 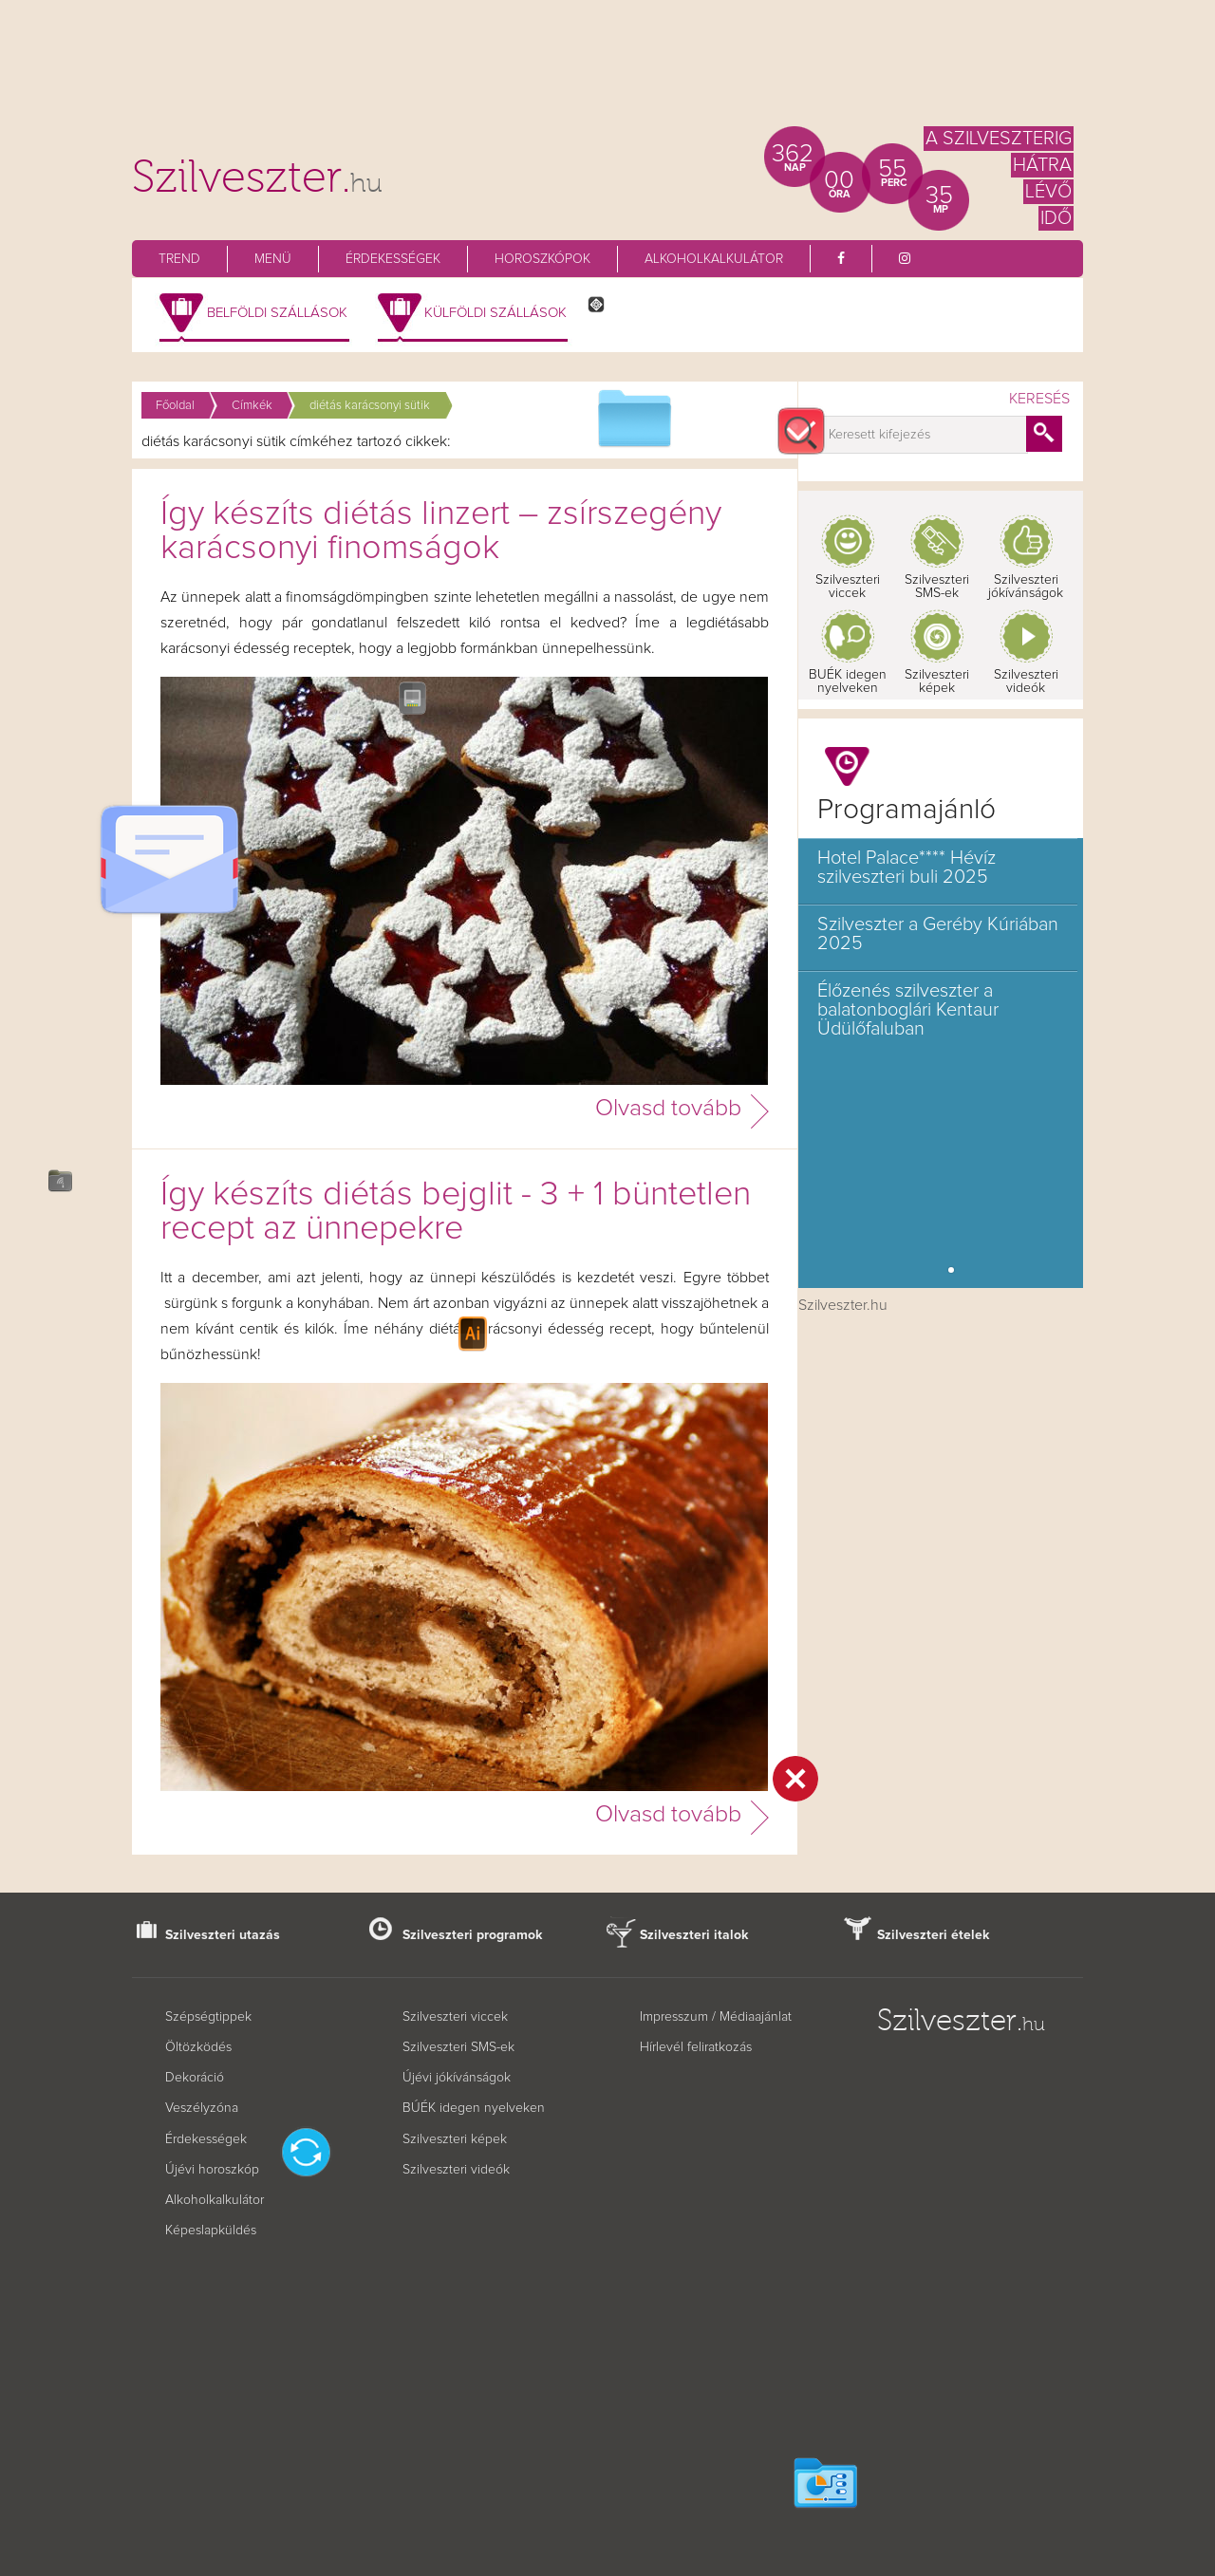 I want to click on open engineering or developer settings, so click(x=596, y=305).